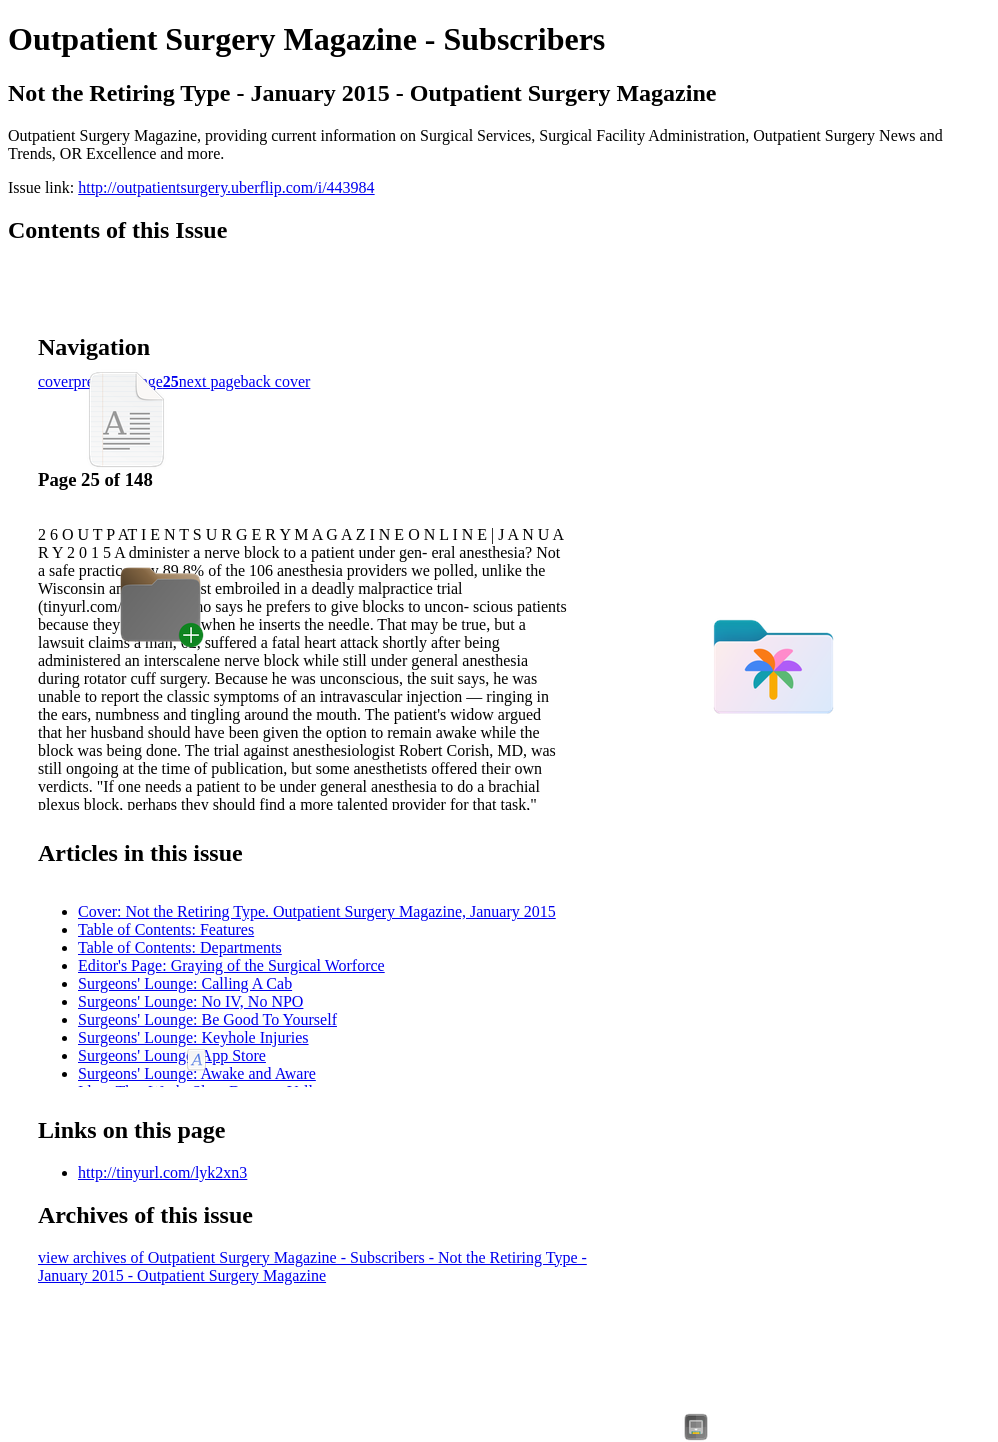  What do you see at coordinates (773, 670) in the screenshot?
I see `open google palm ai project folder` at bounding box center [773, 670].